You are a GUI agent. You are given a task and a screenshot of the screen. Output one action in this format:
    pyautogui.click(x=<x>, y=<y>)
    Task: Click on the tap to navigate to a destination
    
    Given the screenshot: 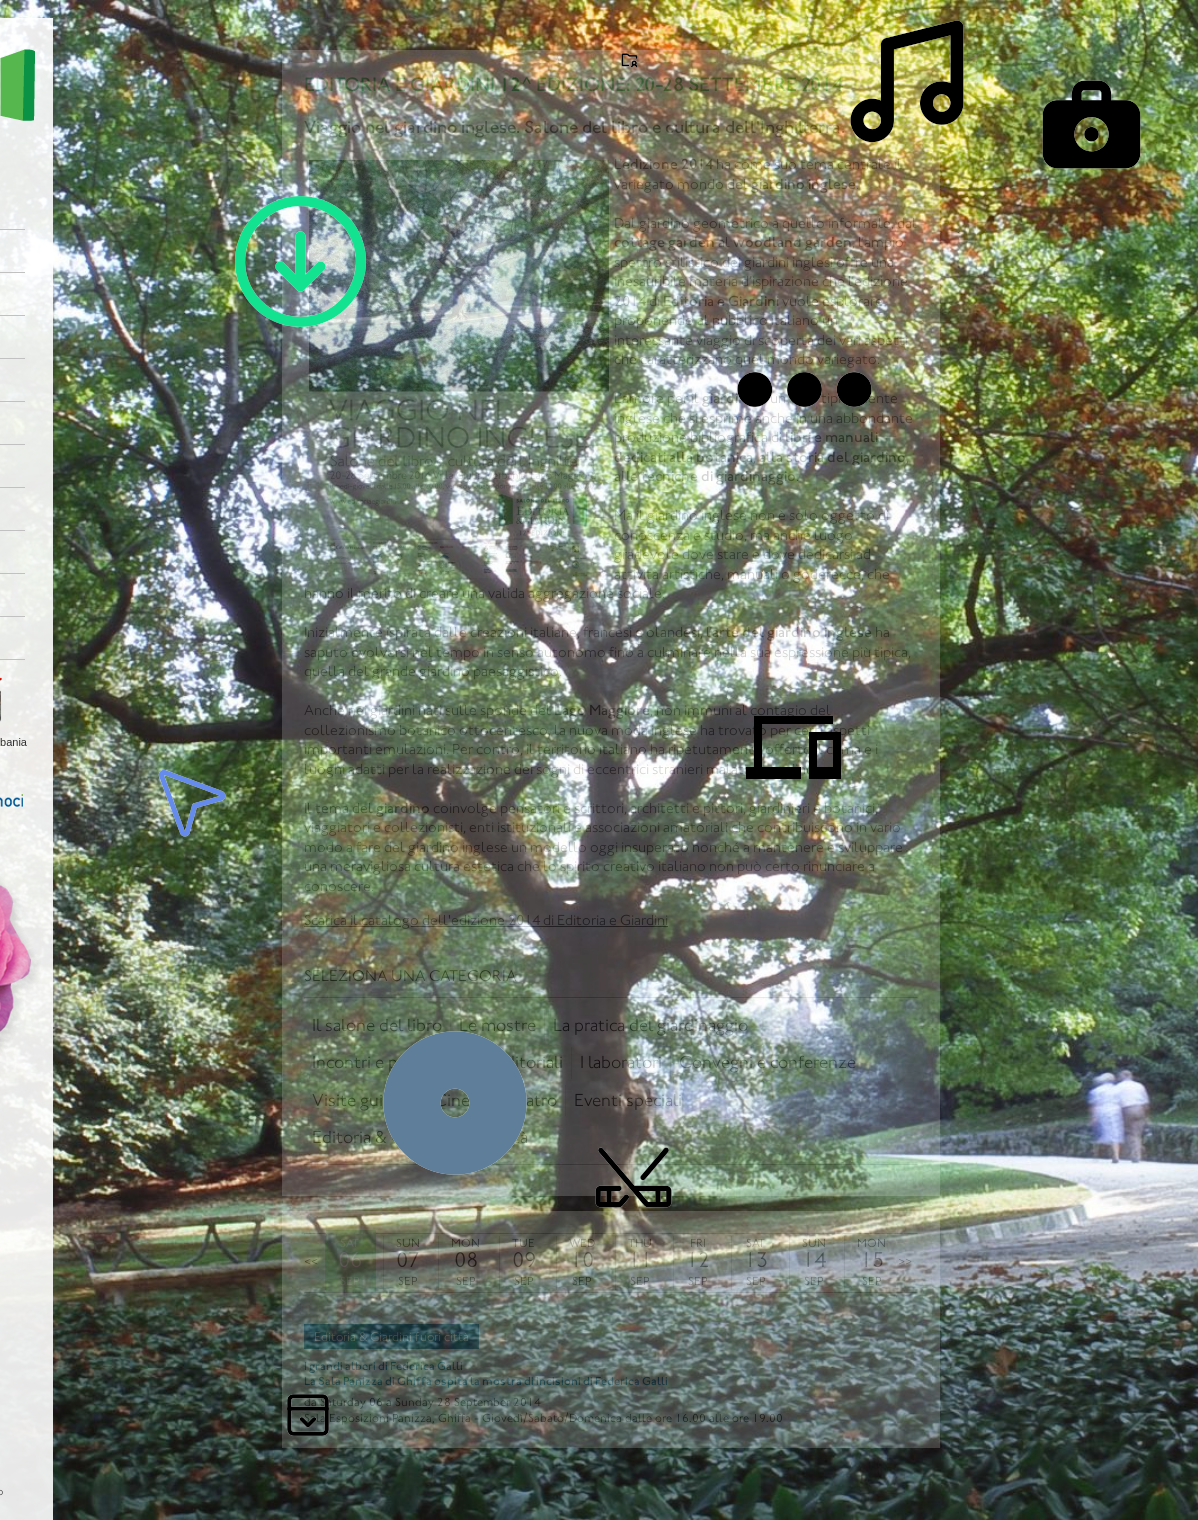 What is the action you would take?
    pyautogui.click(x=187, y=798)
    